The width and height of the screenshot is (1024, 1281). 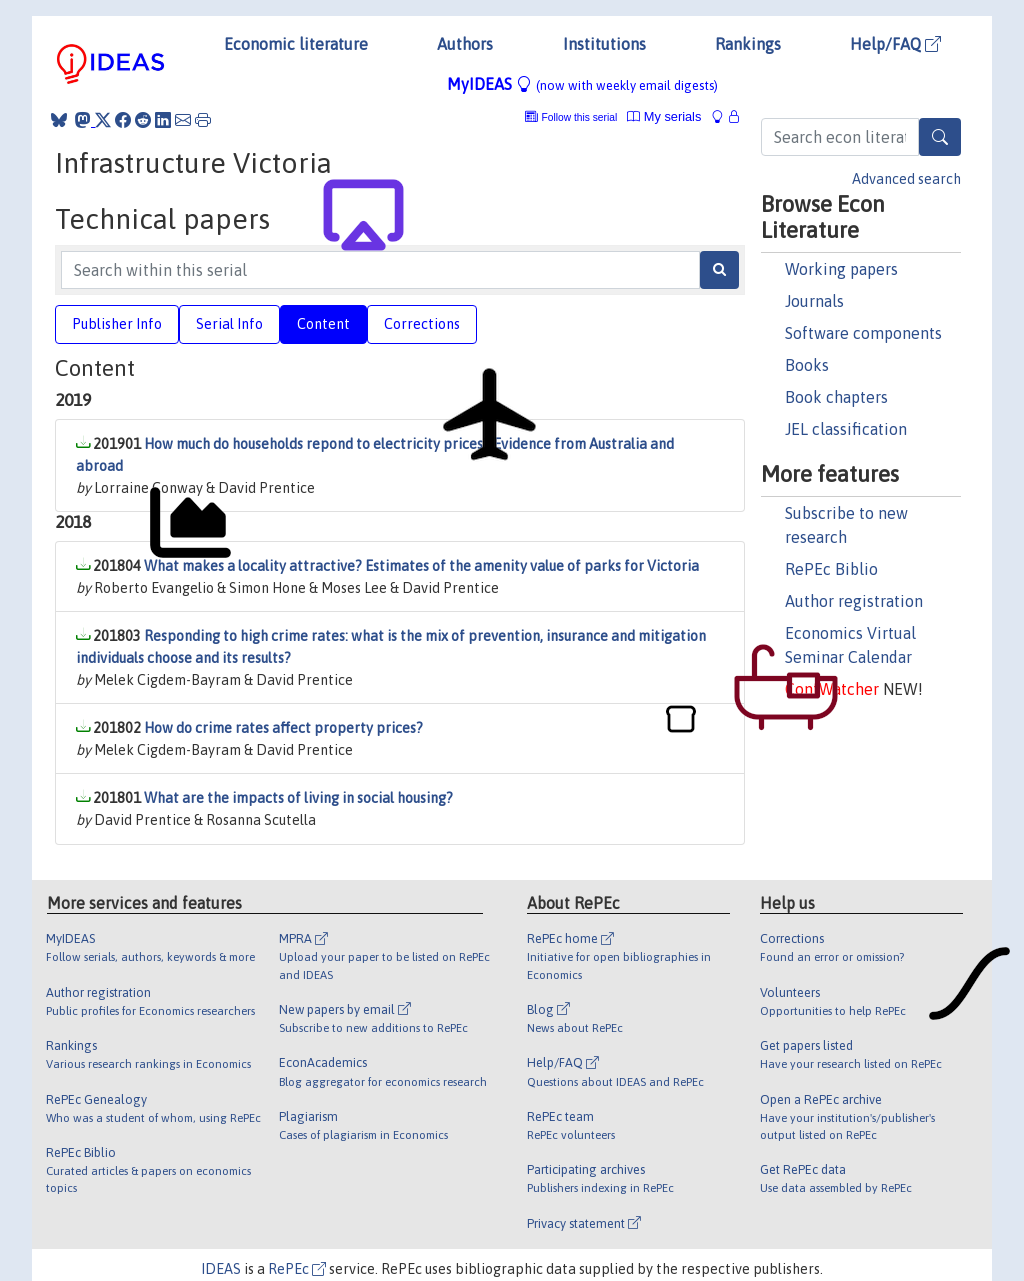 What do you see at coordinates (681, 719) in the screenshot?
I see `browse bakery or bread products` at bounding box center [681, 719].